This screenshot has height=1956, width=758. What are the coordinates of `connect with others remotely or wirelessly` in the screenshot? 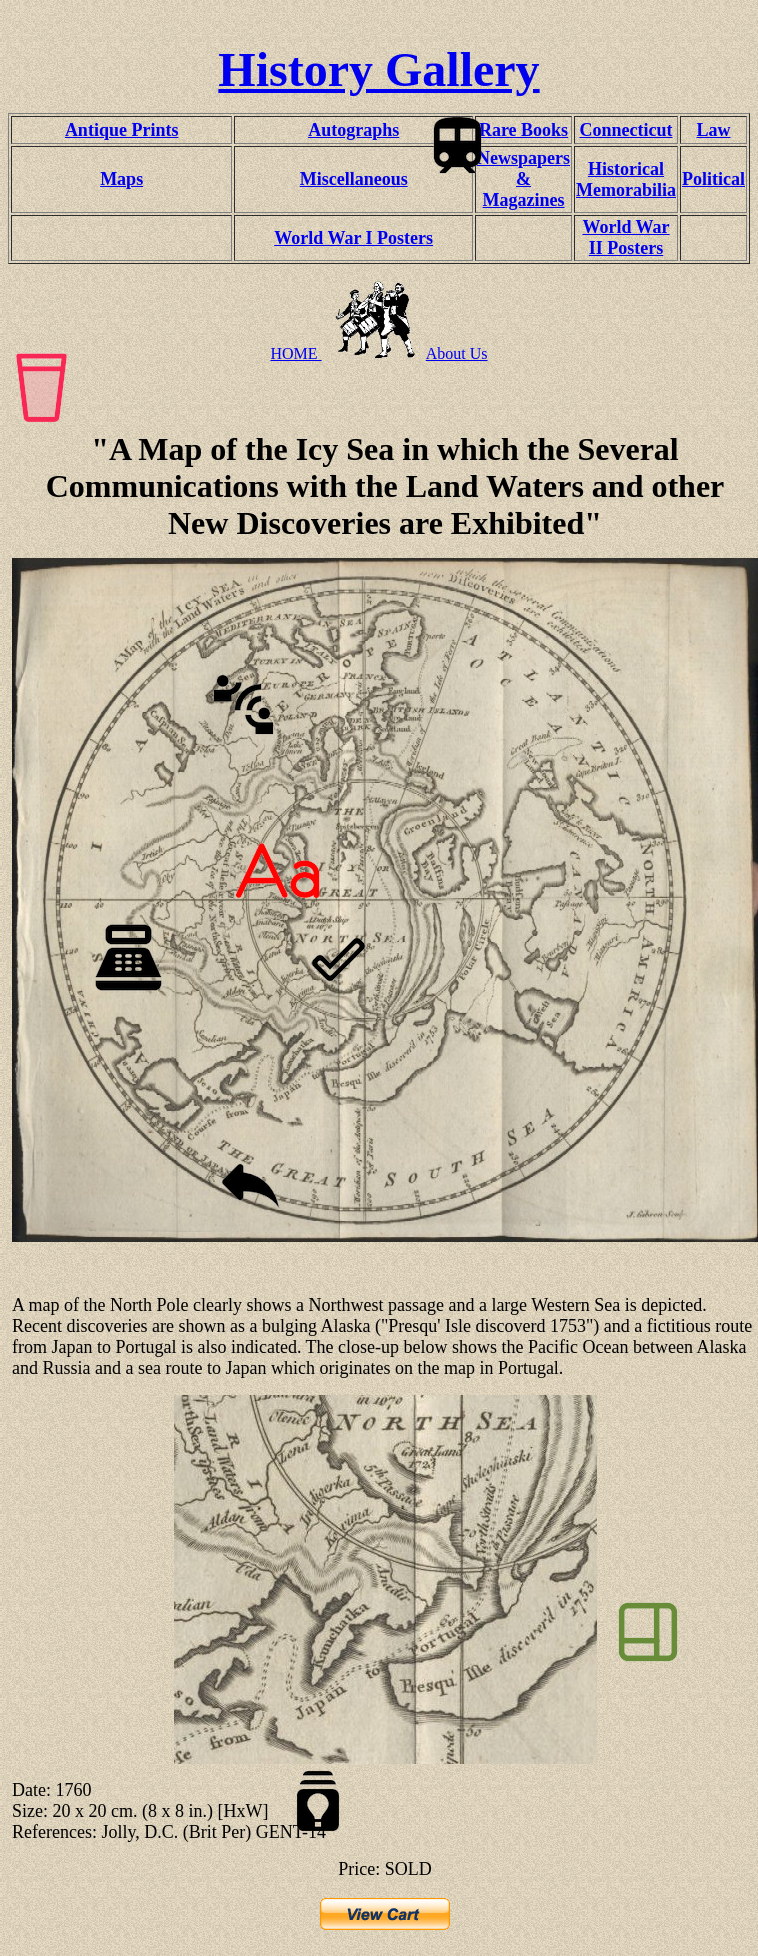 It's located at (243, 704).